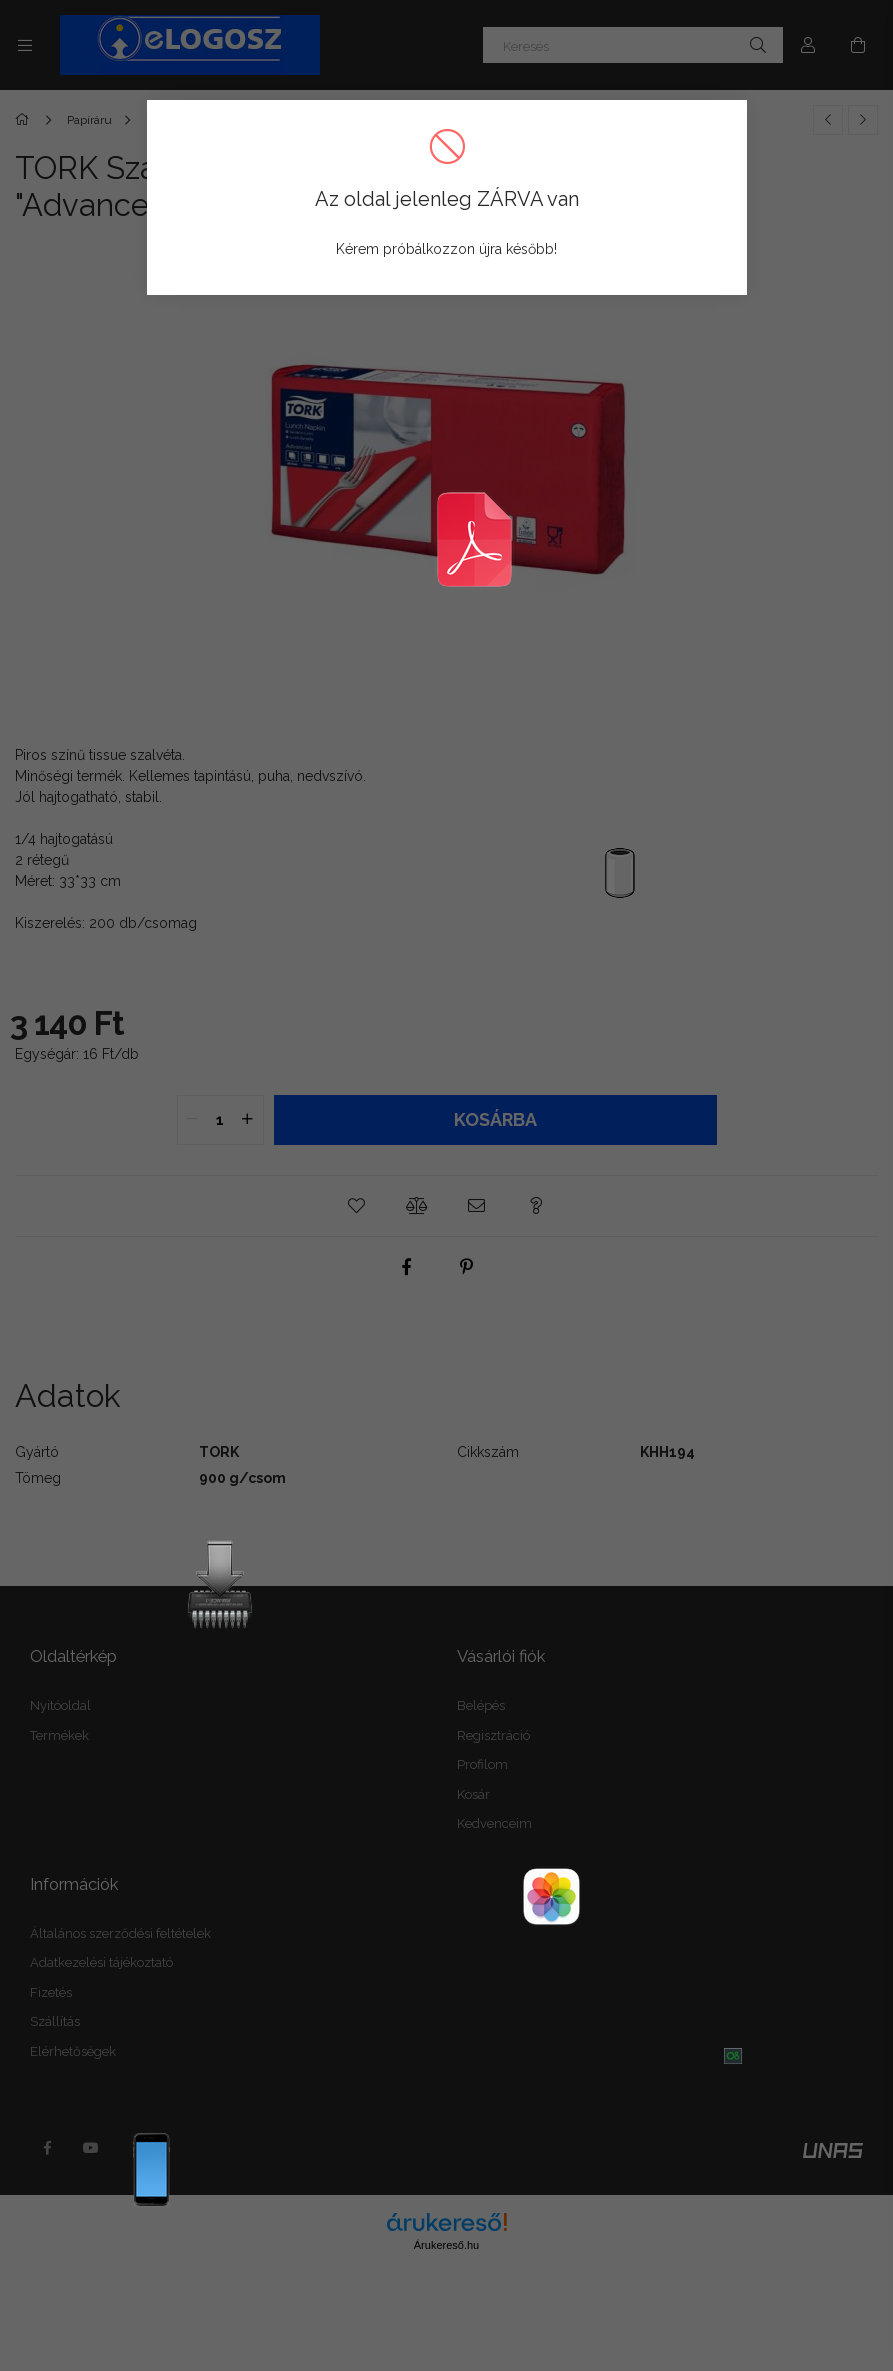  I want to click on mac pro (cylinder model) in finder sidebar, so click(620, 873).